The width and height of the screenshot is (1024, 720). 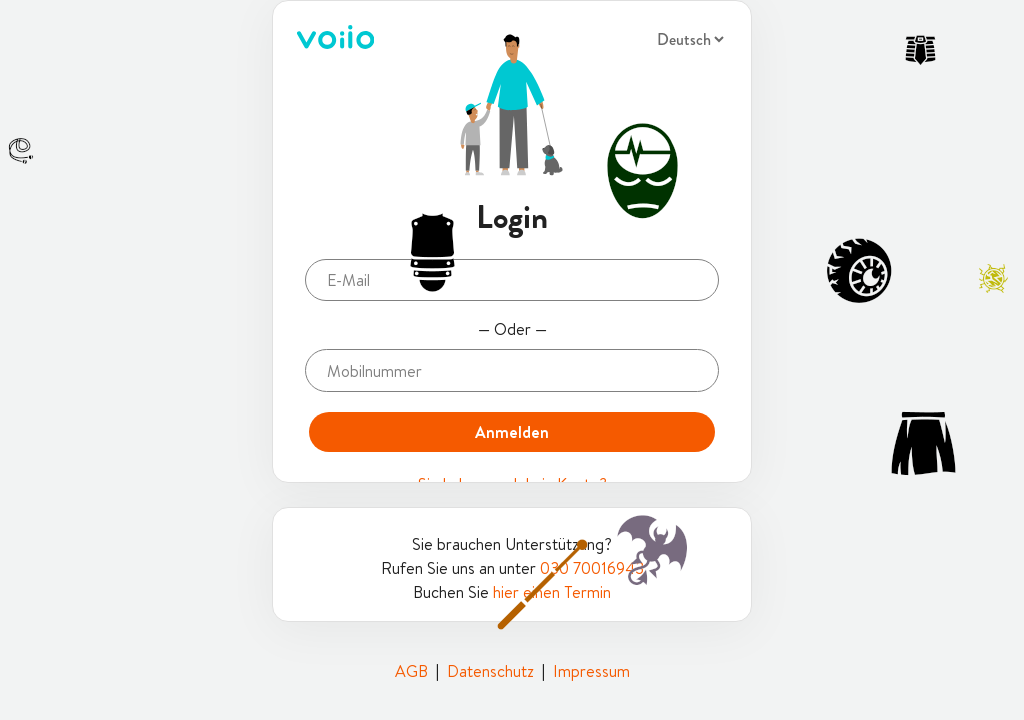 I want to click on equip melee weapon in game inventory, so click(x=542, y=584).